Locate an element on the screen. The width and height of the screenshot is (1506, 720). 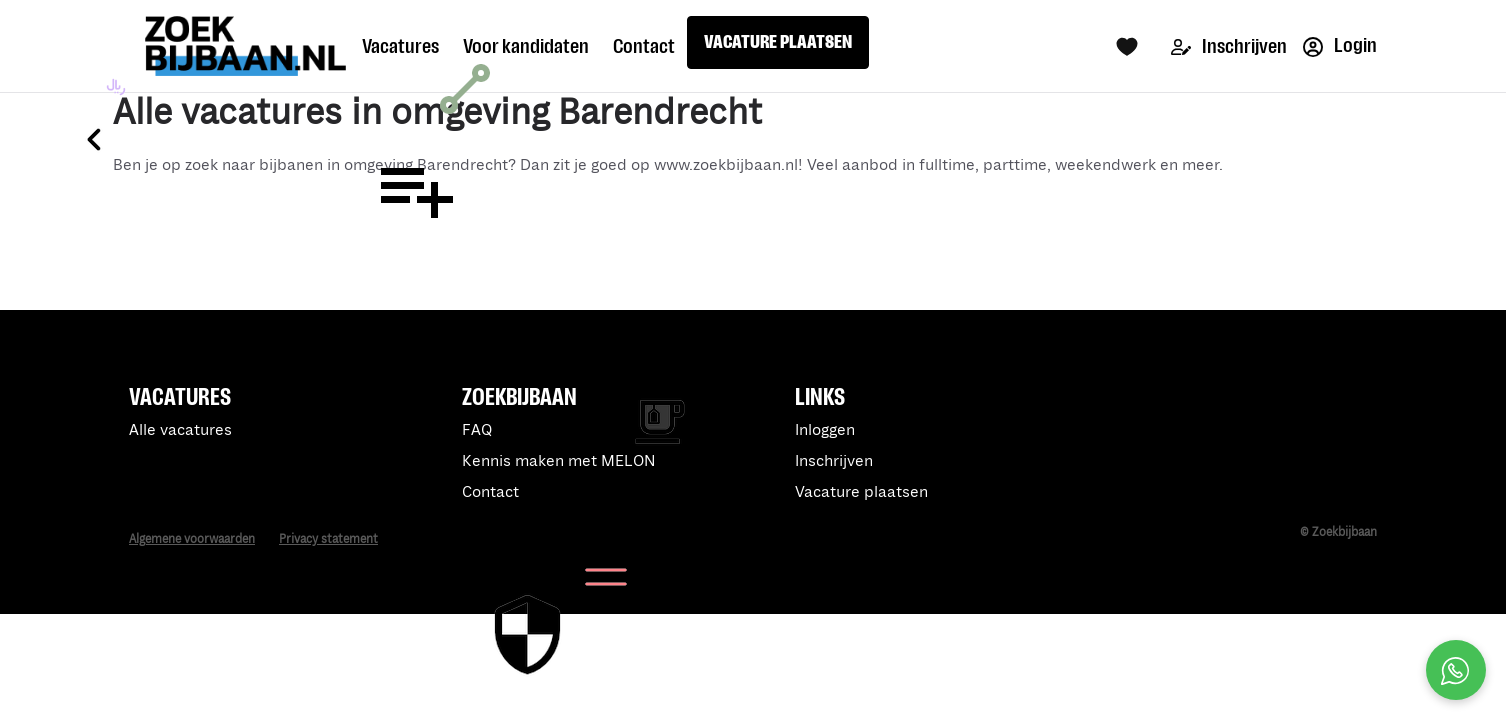
indicates price or amount in Iranian rial currency is located at coordinates (116, 87).